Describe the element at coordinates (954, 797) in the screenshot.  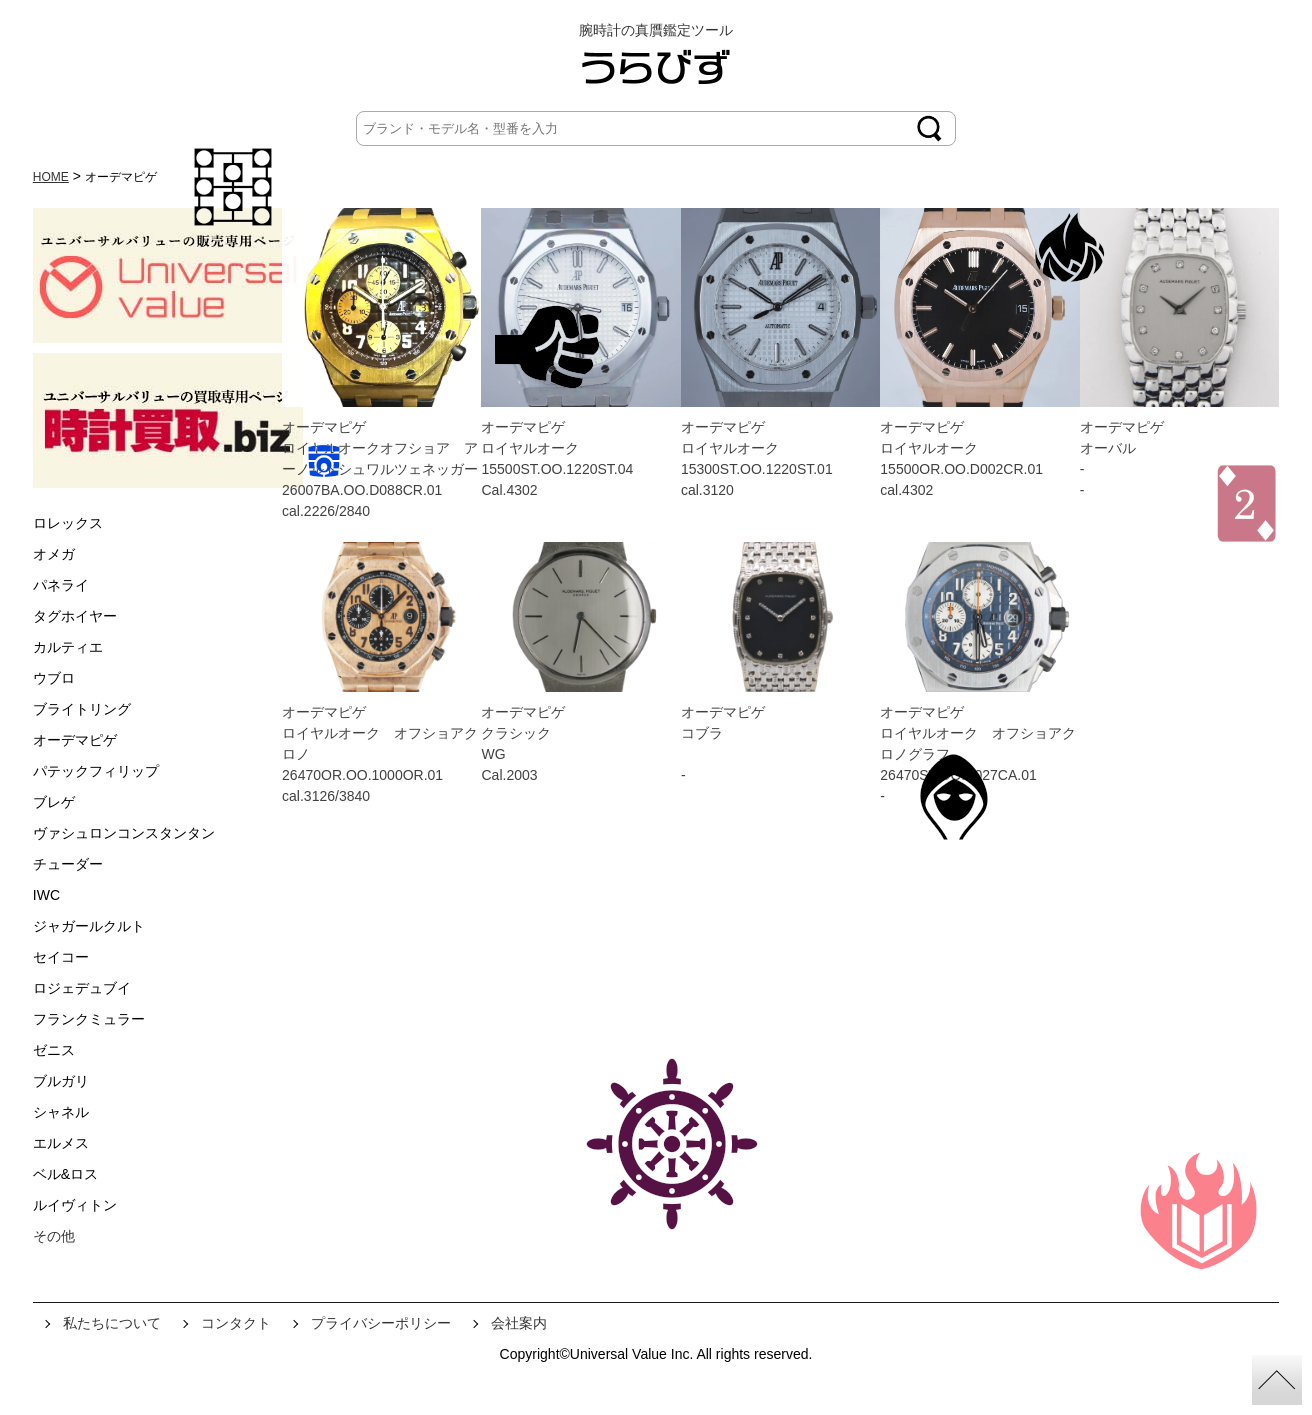
I see `select rogue or stealth character class` at that location.